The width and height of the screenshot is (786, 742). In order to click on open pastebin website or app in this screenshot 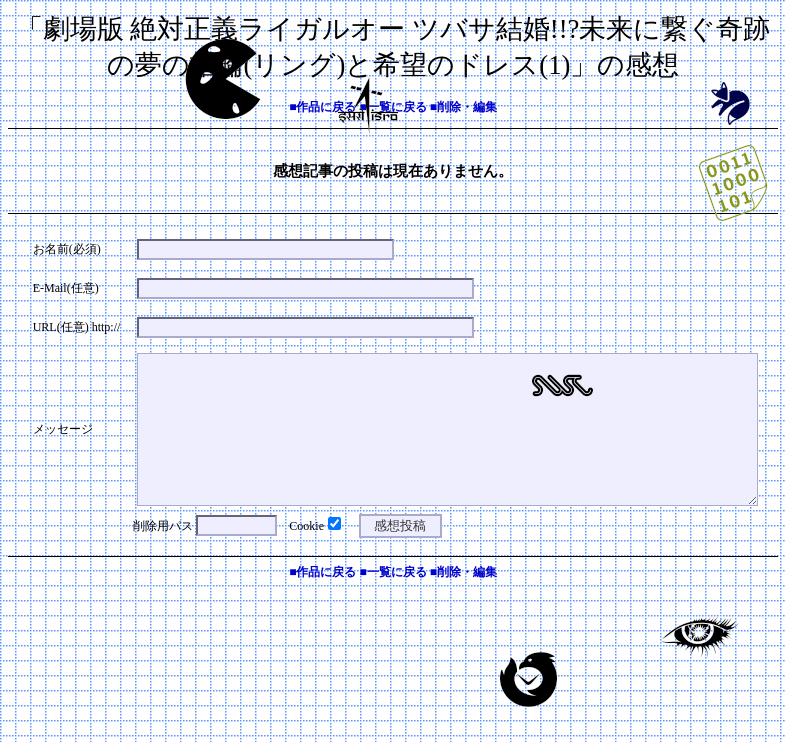, I will do `click(733, 183)`.